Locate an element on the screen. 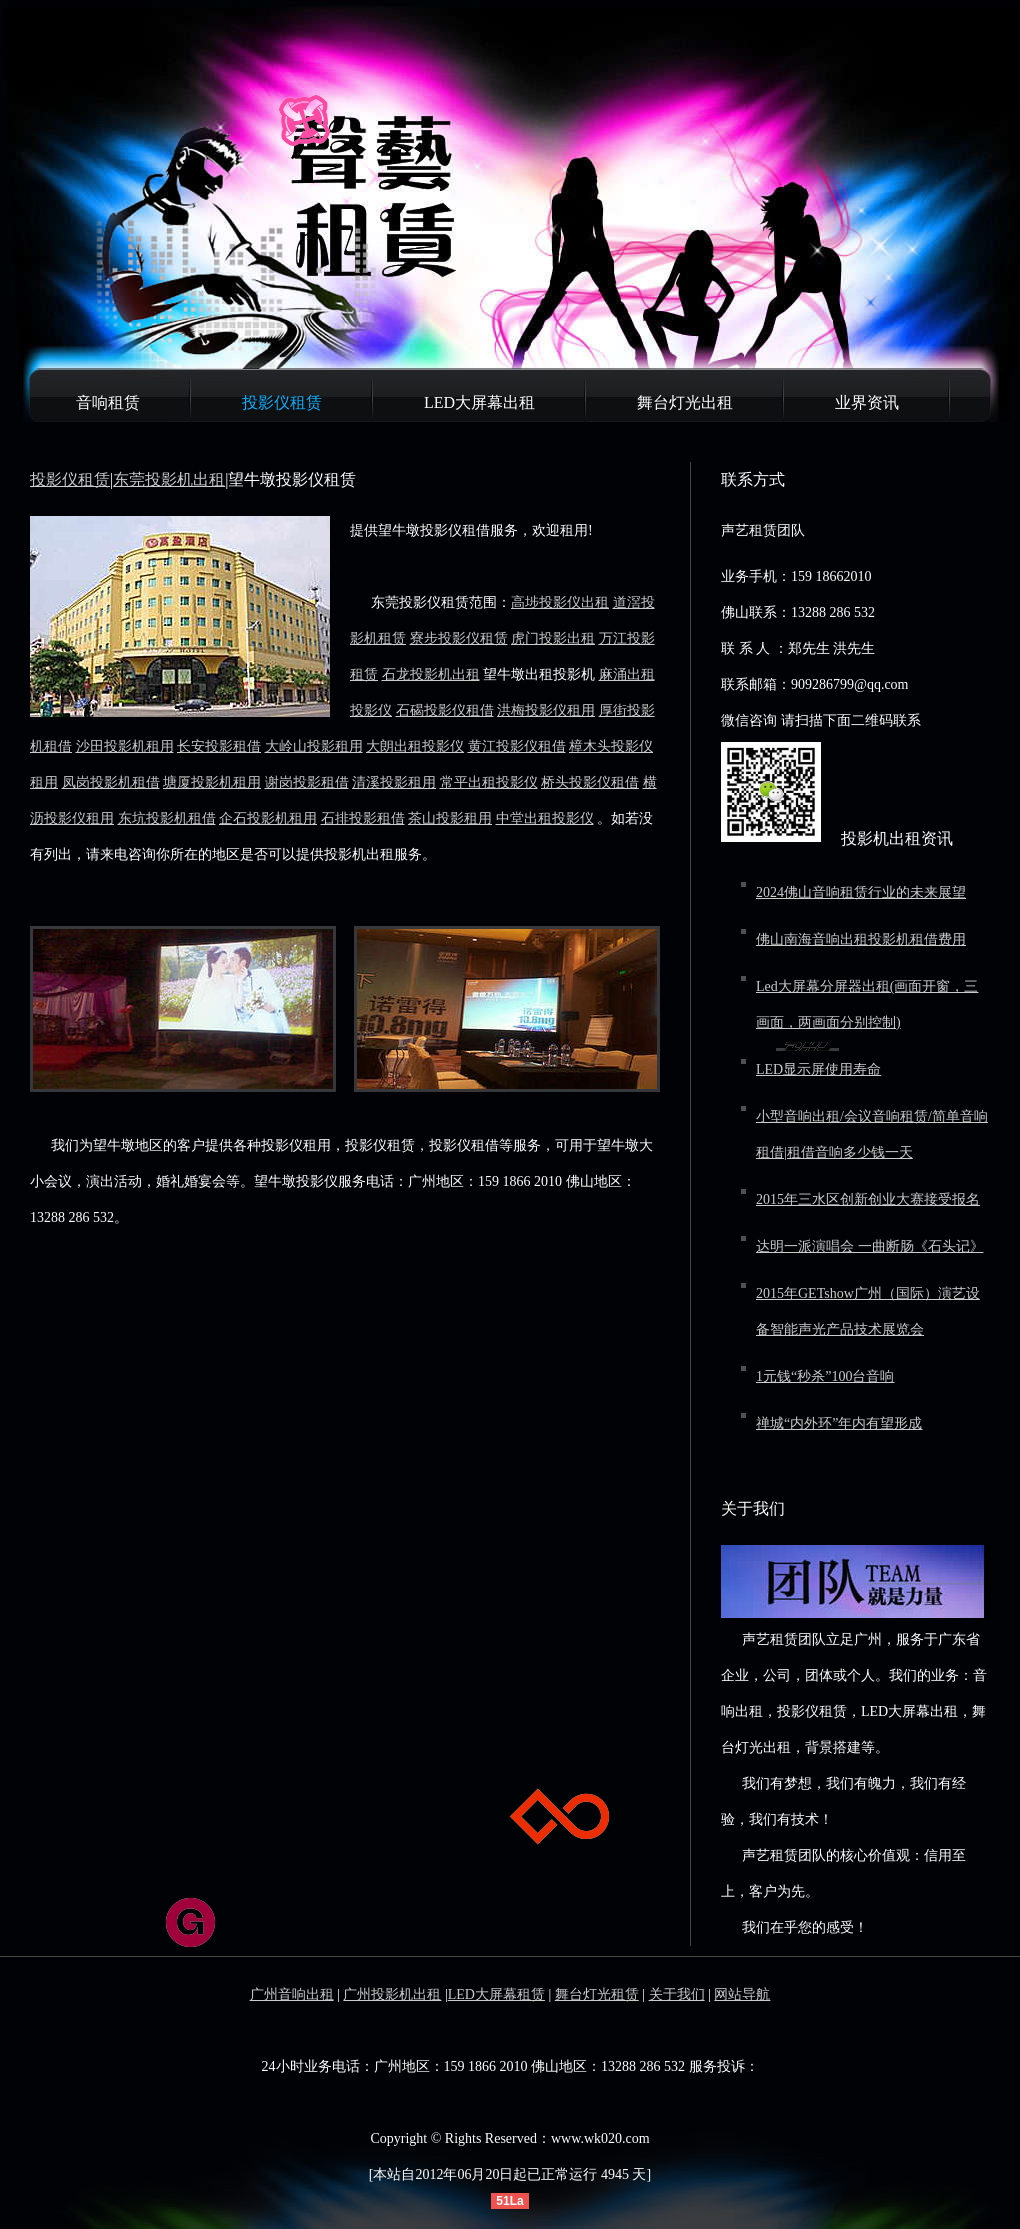 Image resolution: width=1020 pixels, height=2229 pixels. open the Showpad app is located at coordinates (559, 1816).